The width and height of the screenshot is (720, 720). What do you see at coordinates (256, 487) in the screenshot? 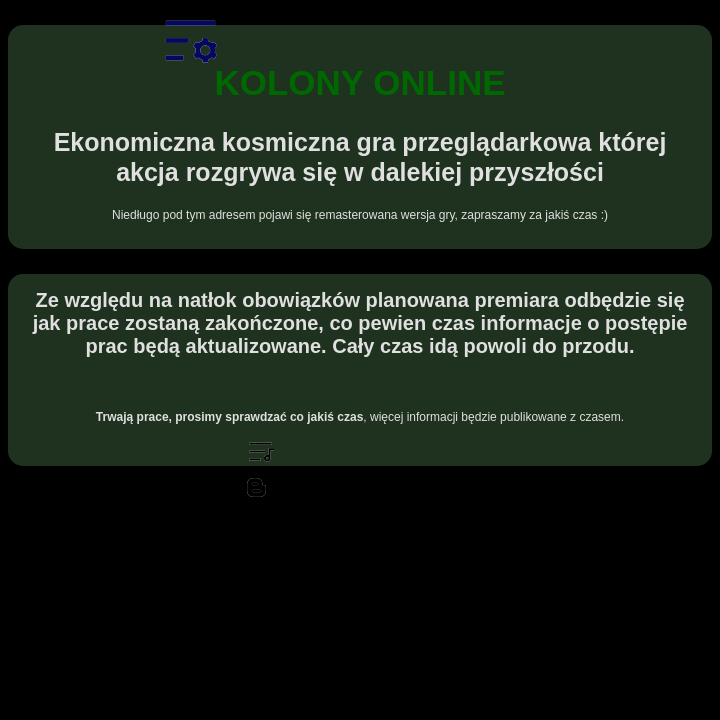
I see `open the Blogger app` at bounding box center [256, 487].